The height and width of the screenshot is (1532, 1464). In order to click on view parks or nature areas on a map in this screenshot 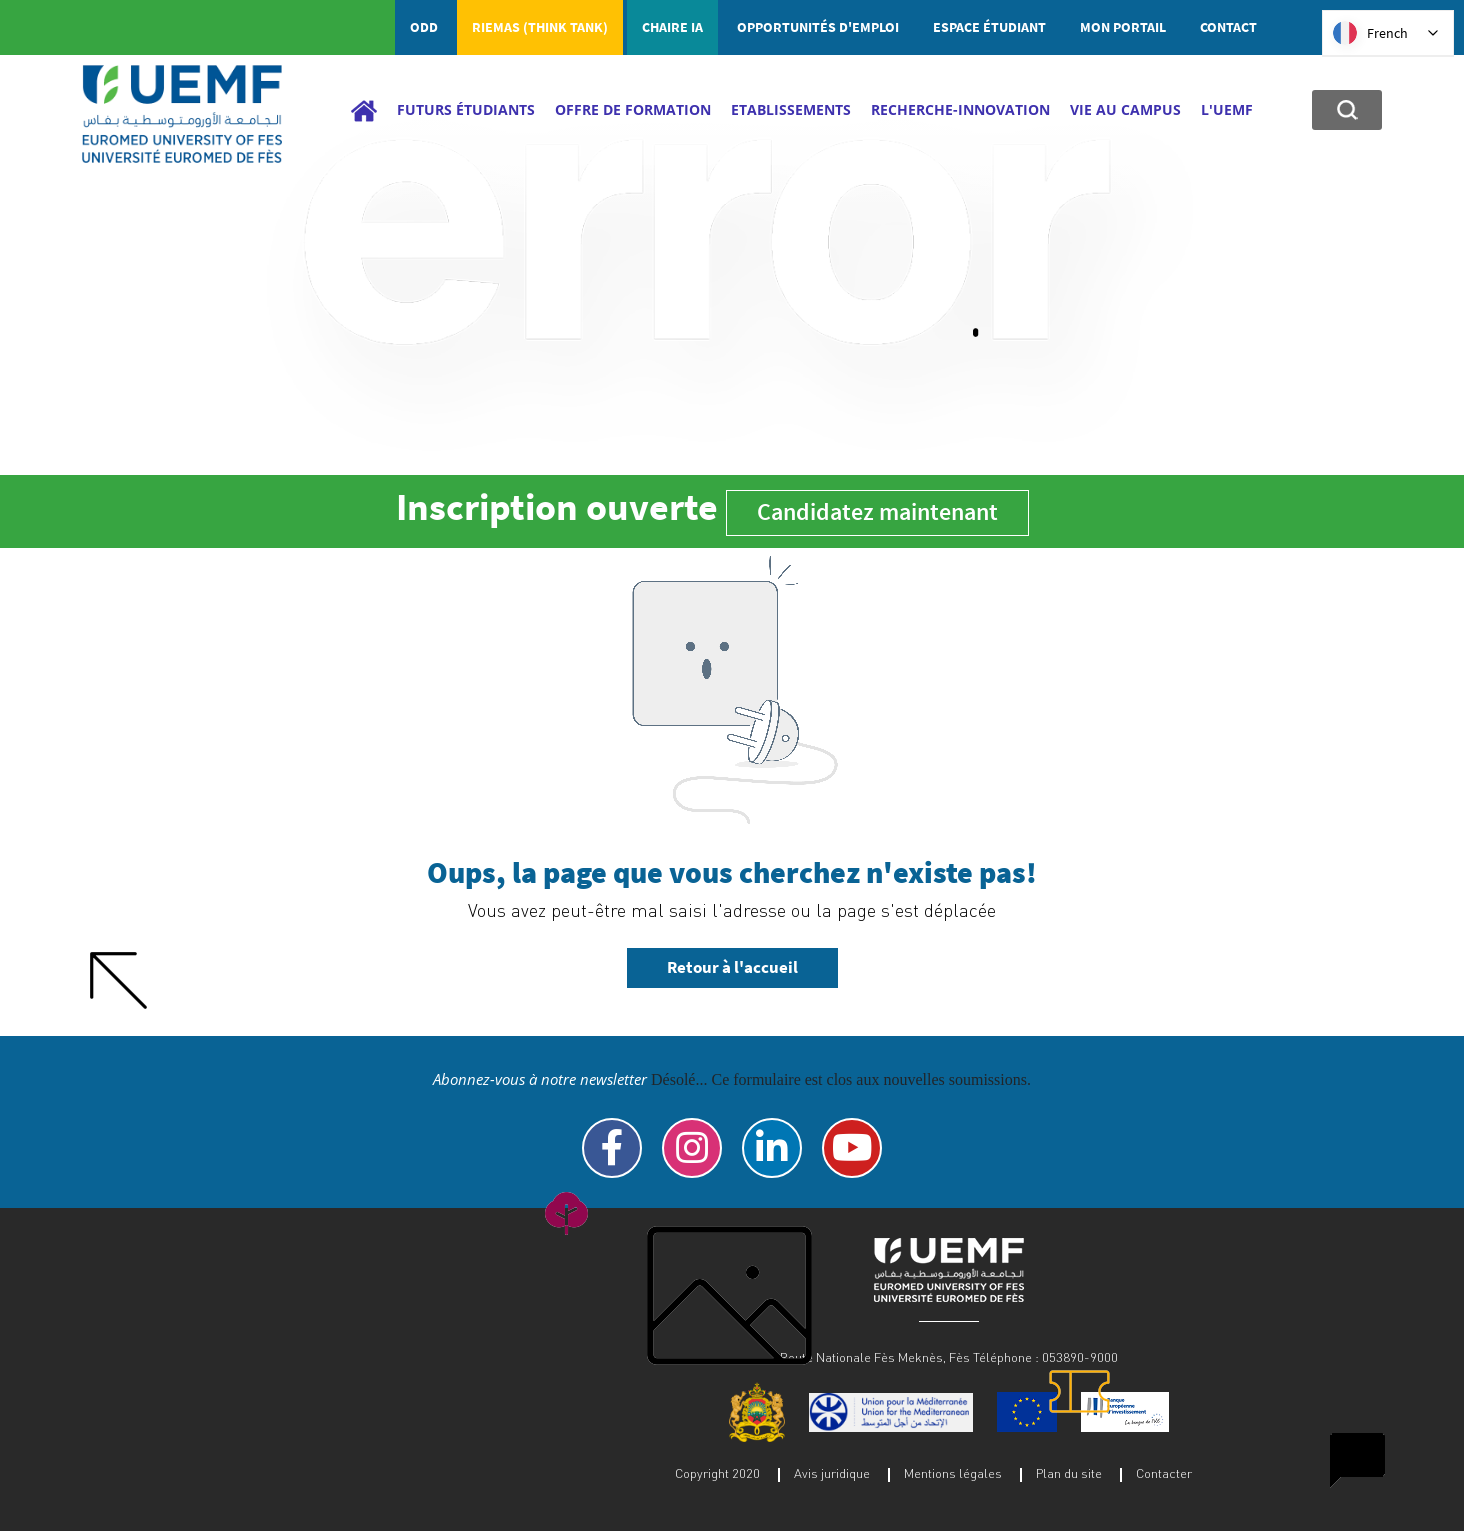, I will do `click(566, 1213)`.